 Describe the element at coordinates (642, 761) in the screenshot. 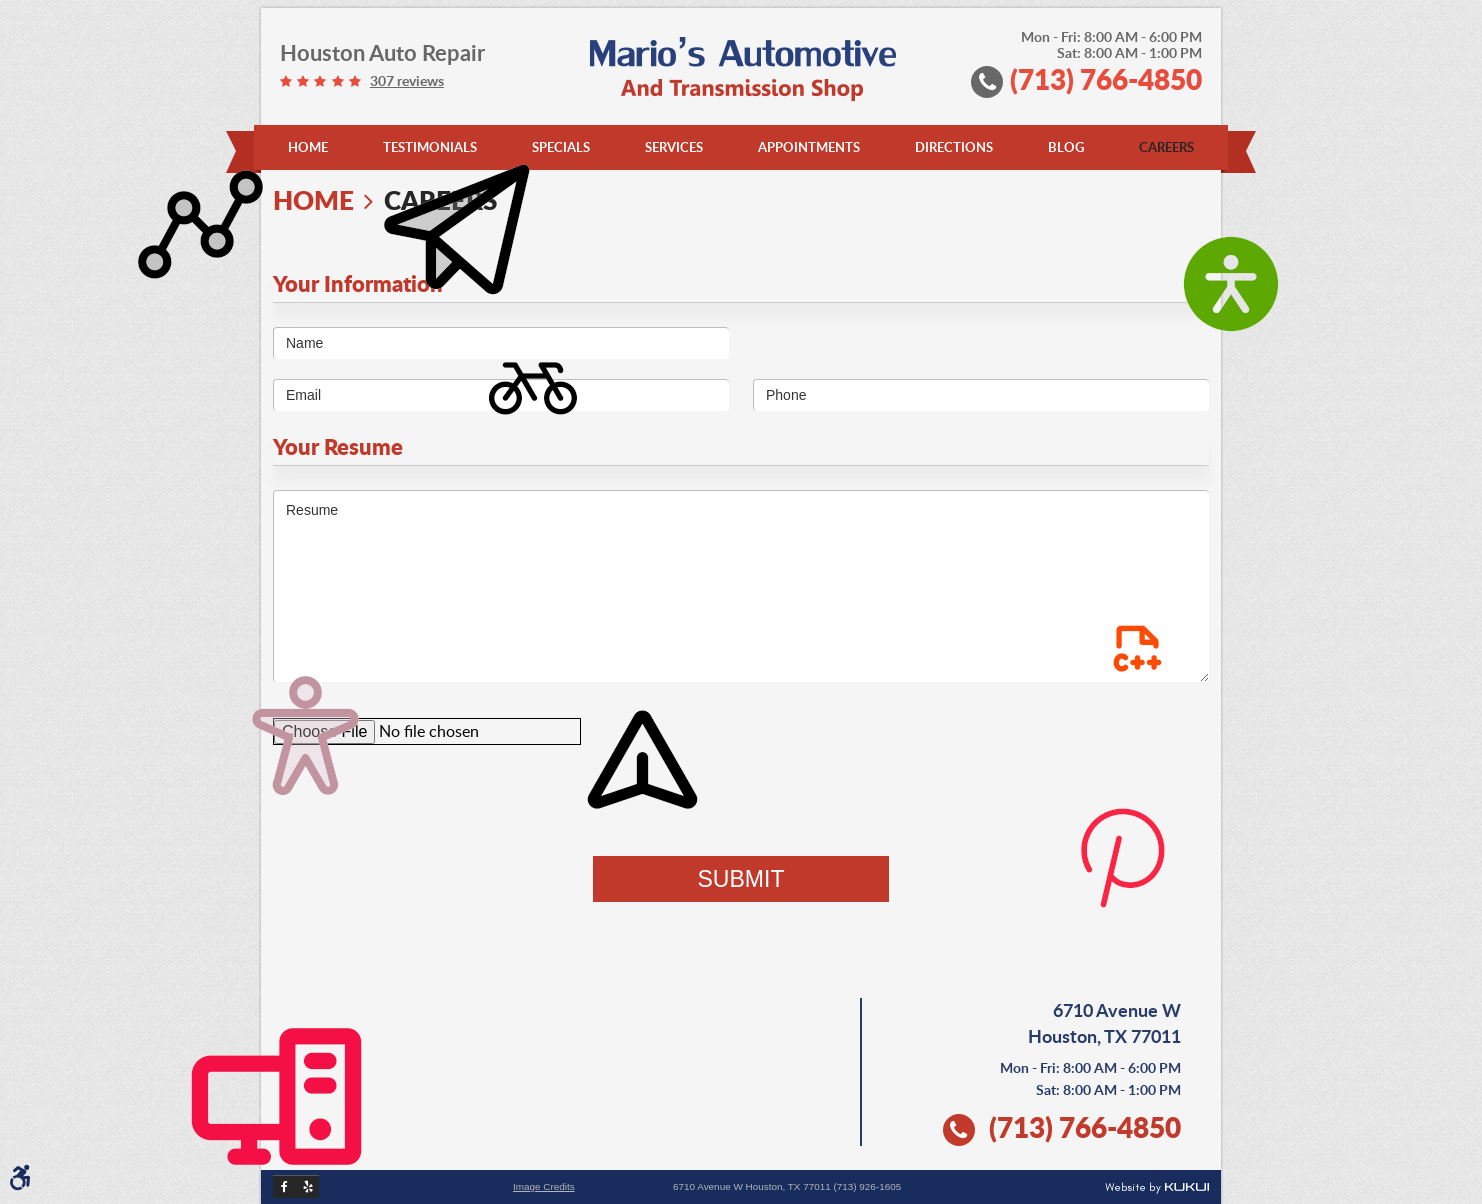

I see `send a message or email` at that location.